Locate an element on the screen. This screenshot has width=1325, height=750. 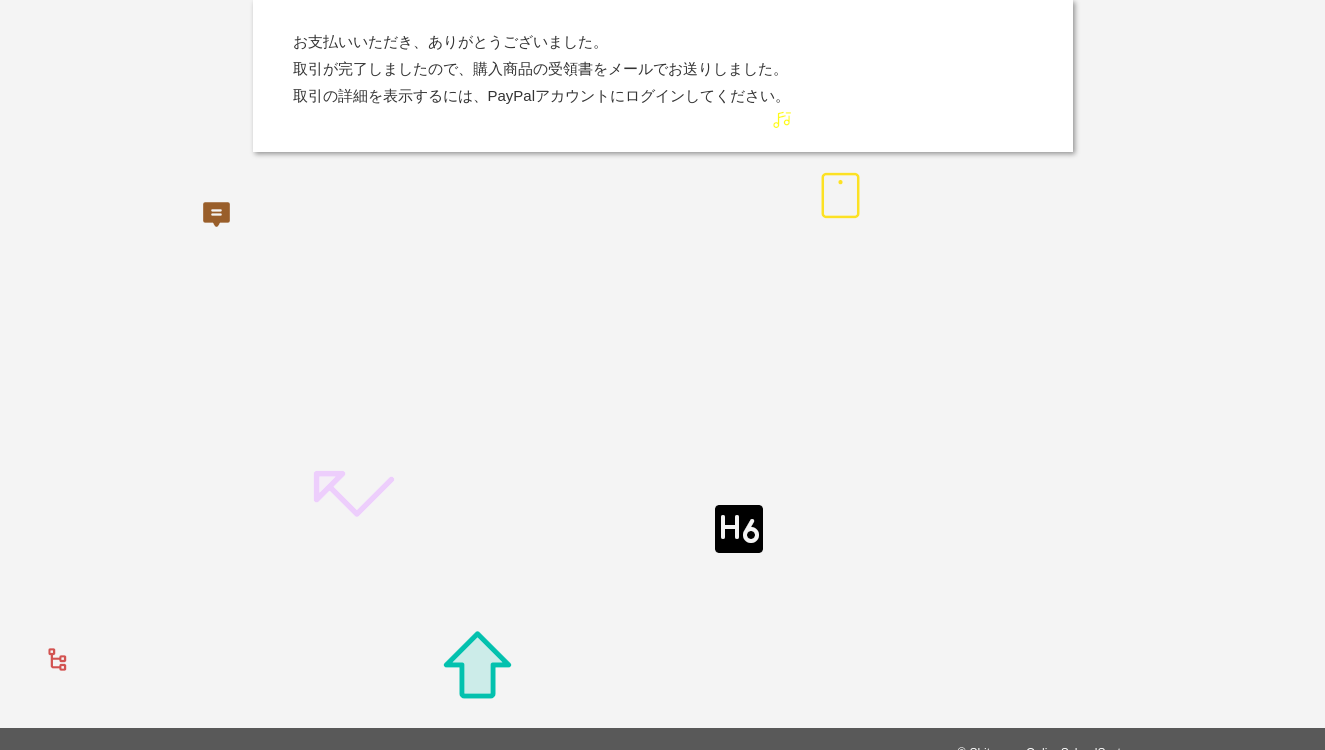
view hierarchical file or folder structure is located at coordinates (56, 659).